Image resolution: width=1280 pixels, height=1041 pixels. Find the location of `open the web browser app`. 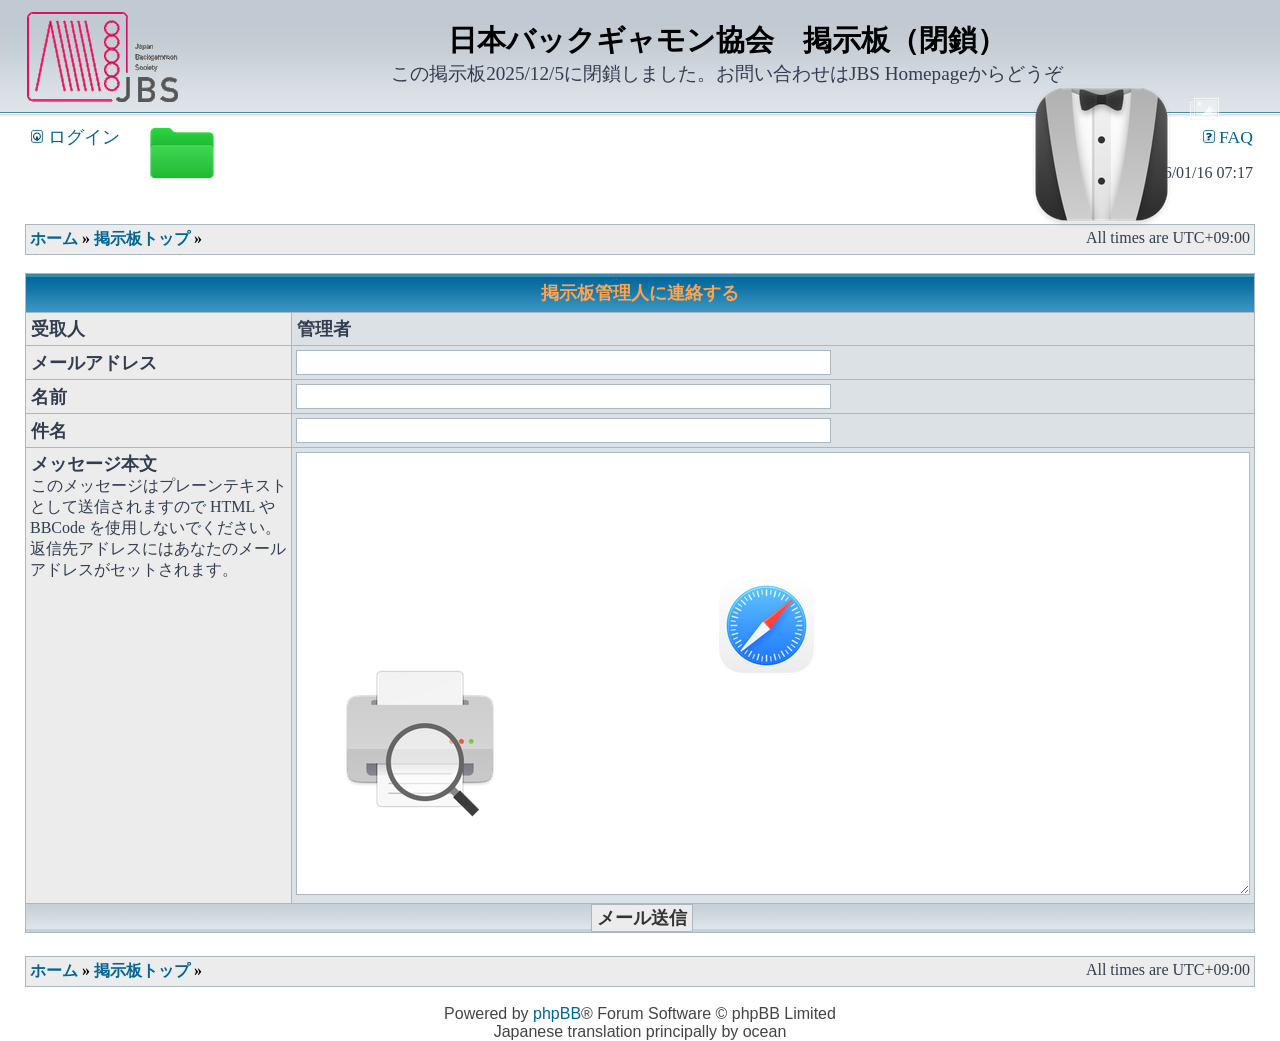

open the web browser app is located at coordinates (766, 625).